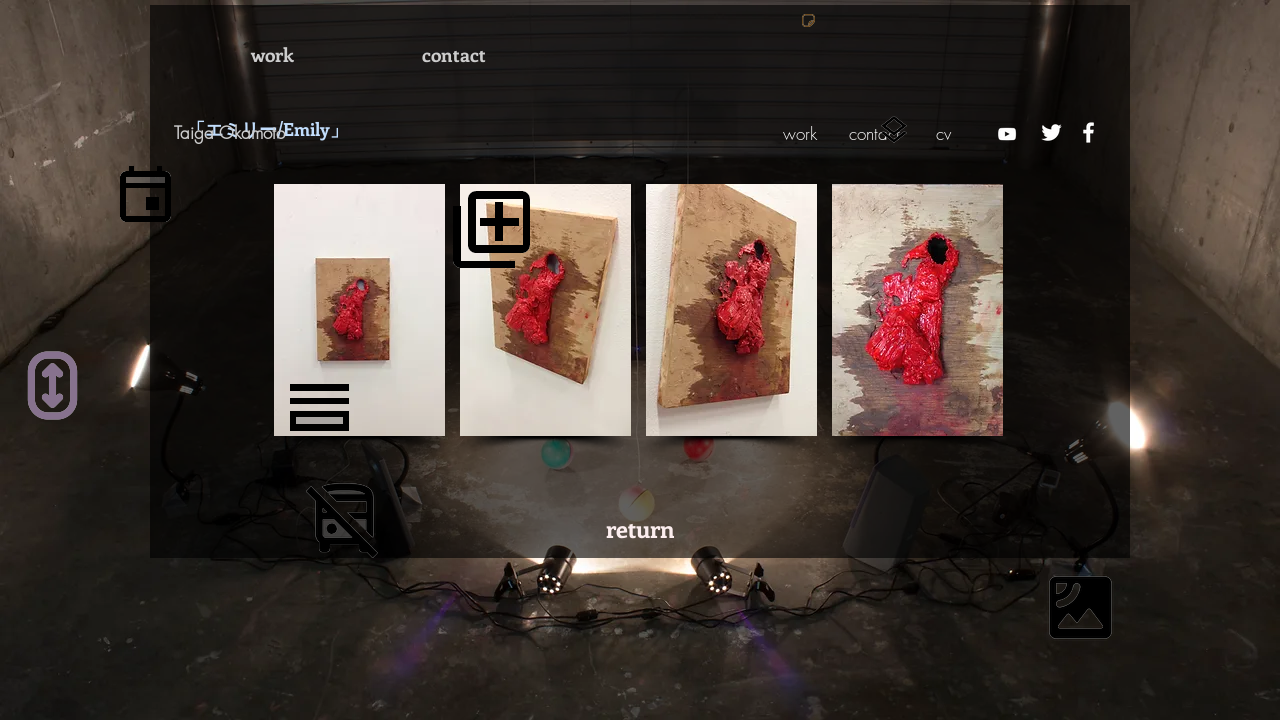  Describe the element at coordinates (808, 20) in the screenshot. I see `add a sticker to your message` at that location.